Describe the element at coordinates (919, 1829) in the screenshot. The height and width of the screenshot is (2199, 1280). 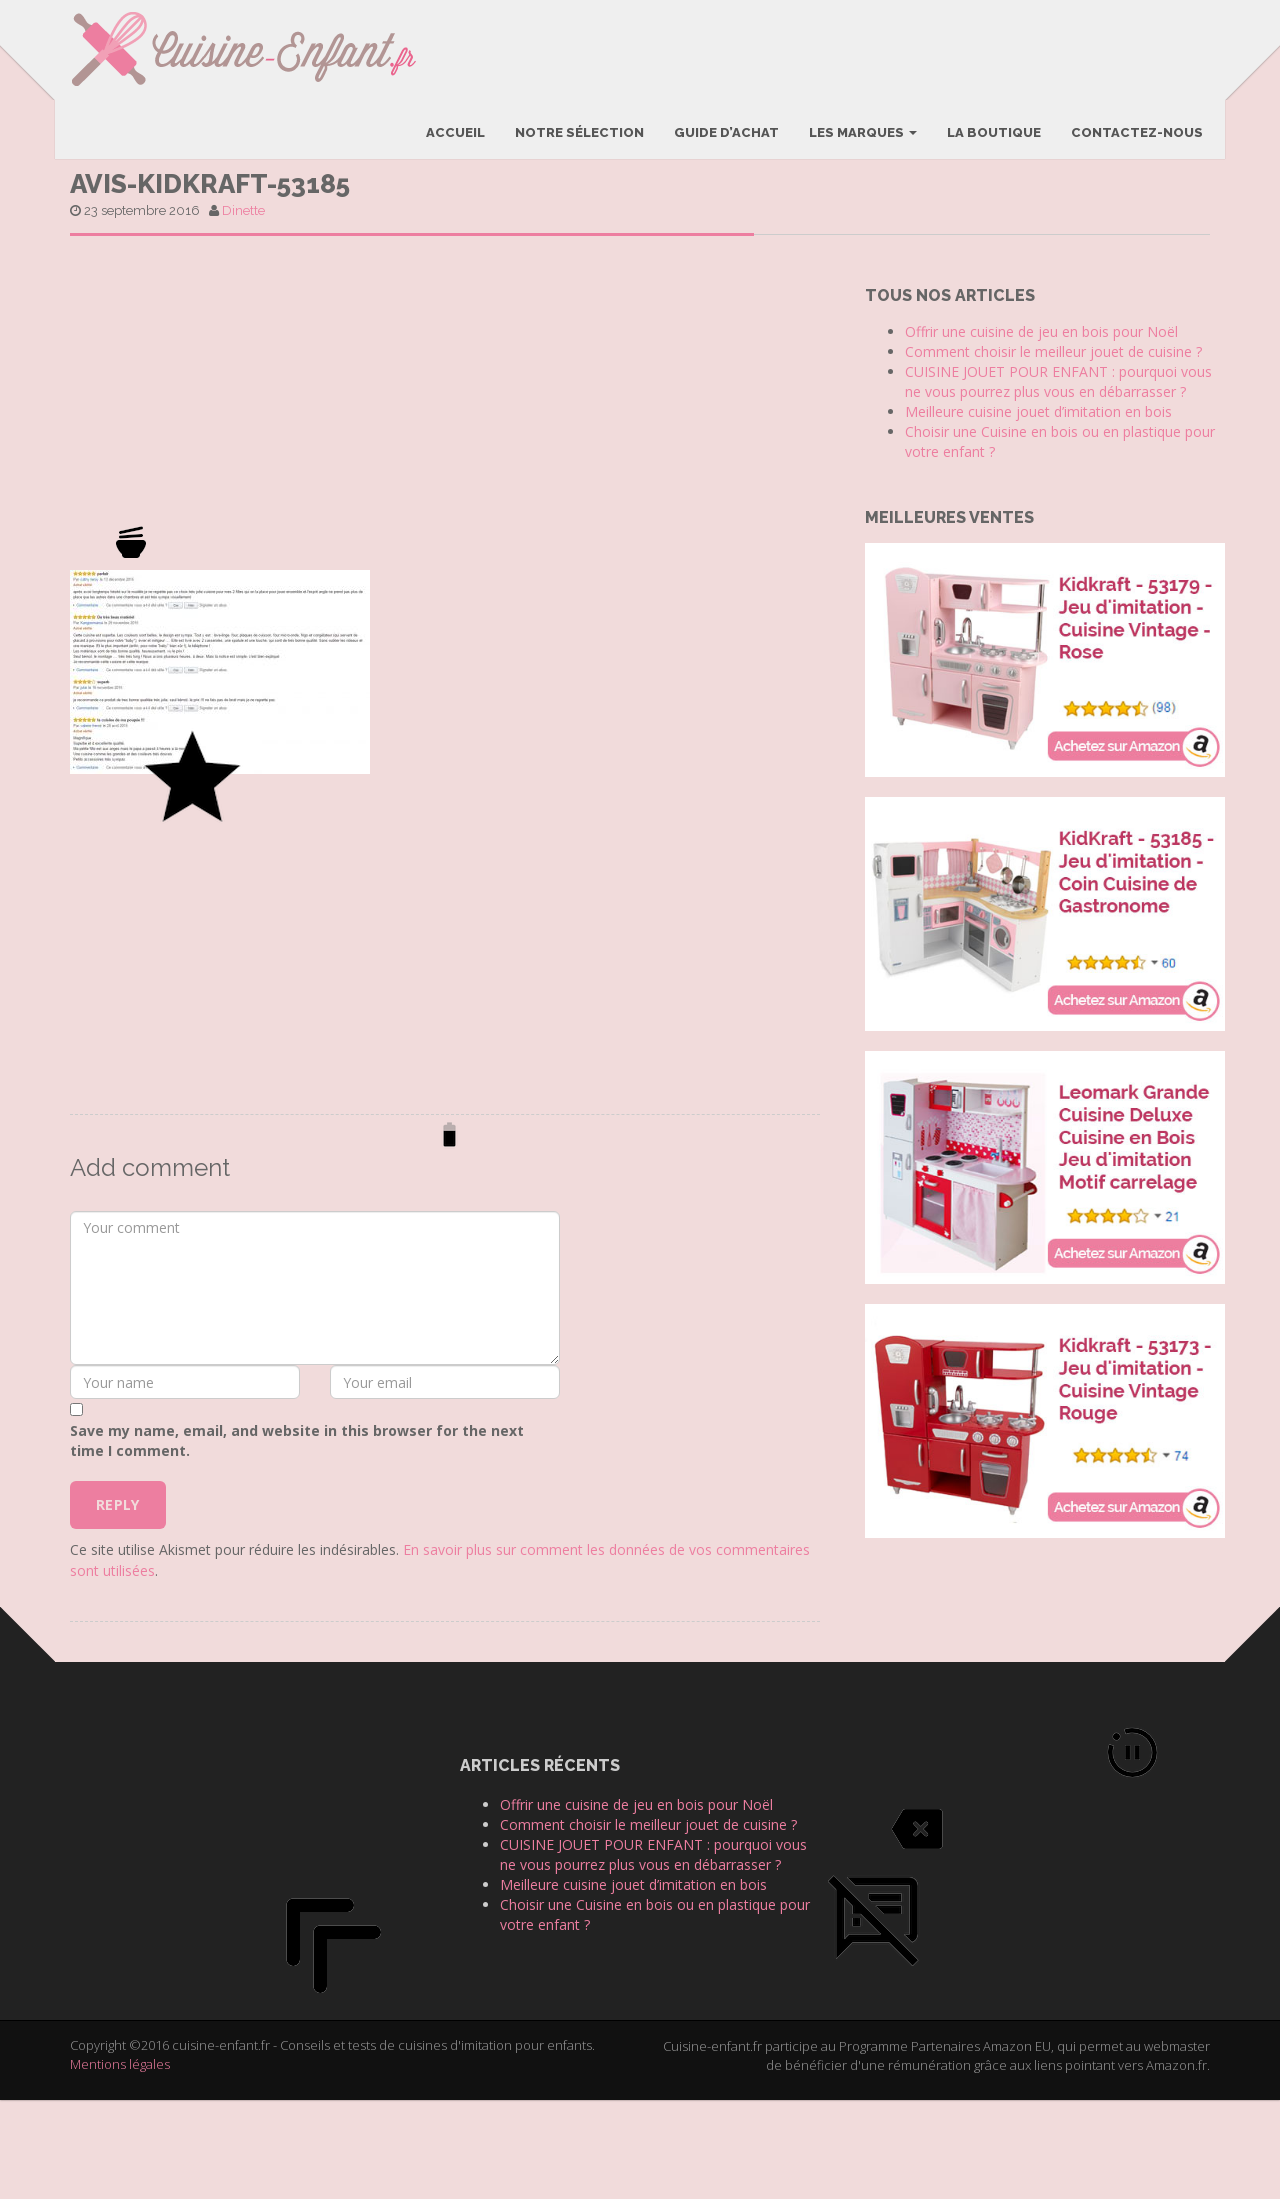
I see `delete the previous character` at that location.